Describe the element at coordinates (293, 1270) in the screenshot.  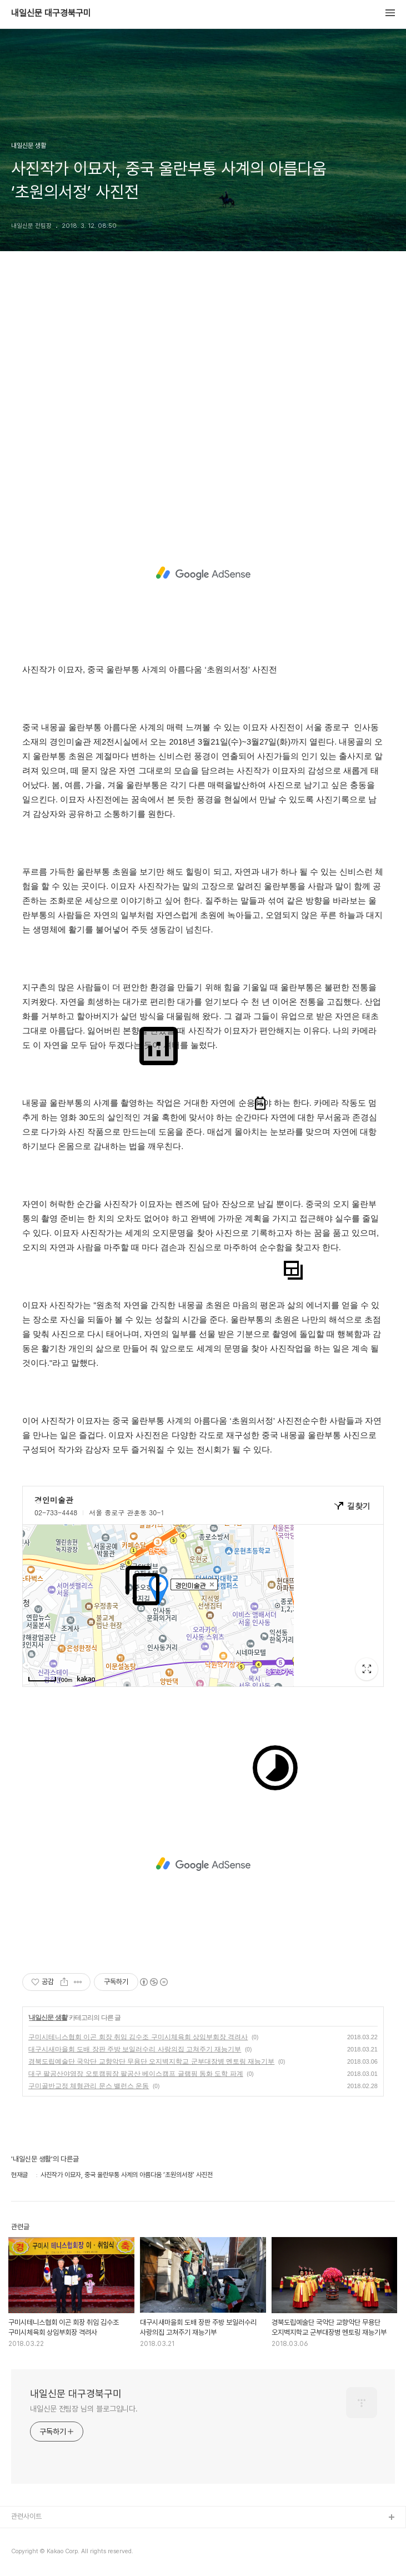
I see `create a backup of table data` at that location.